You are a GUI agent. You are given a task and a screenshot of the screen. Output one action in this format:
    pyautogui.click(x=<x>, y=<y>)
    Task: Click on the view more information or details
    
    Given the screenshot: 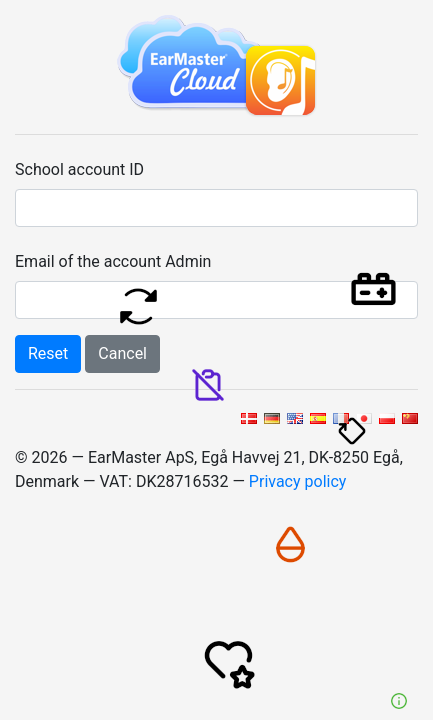 What is the action you would take?
    pyautogui.click(x=399, y=701)
    